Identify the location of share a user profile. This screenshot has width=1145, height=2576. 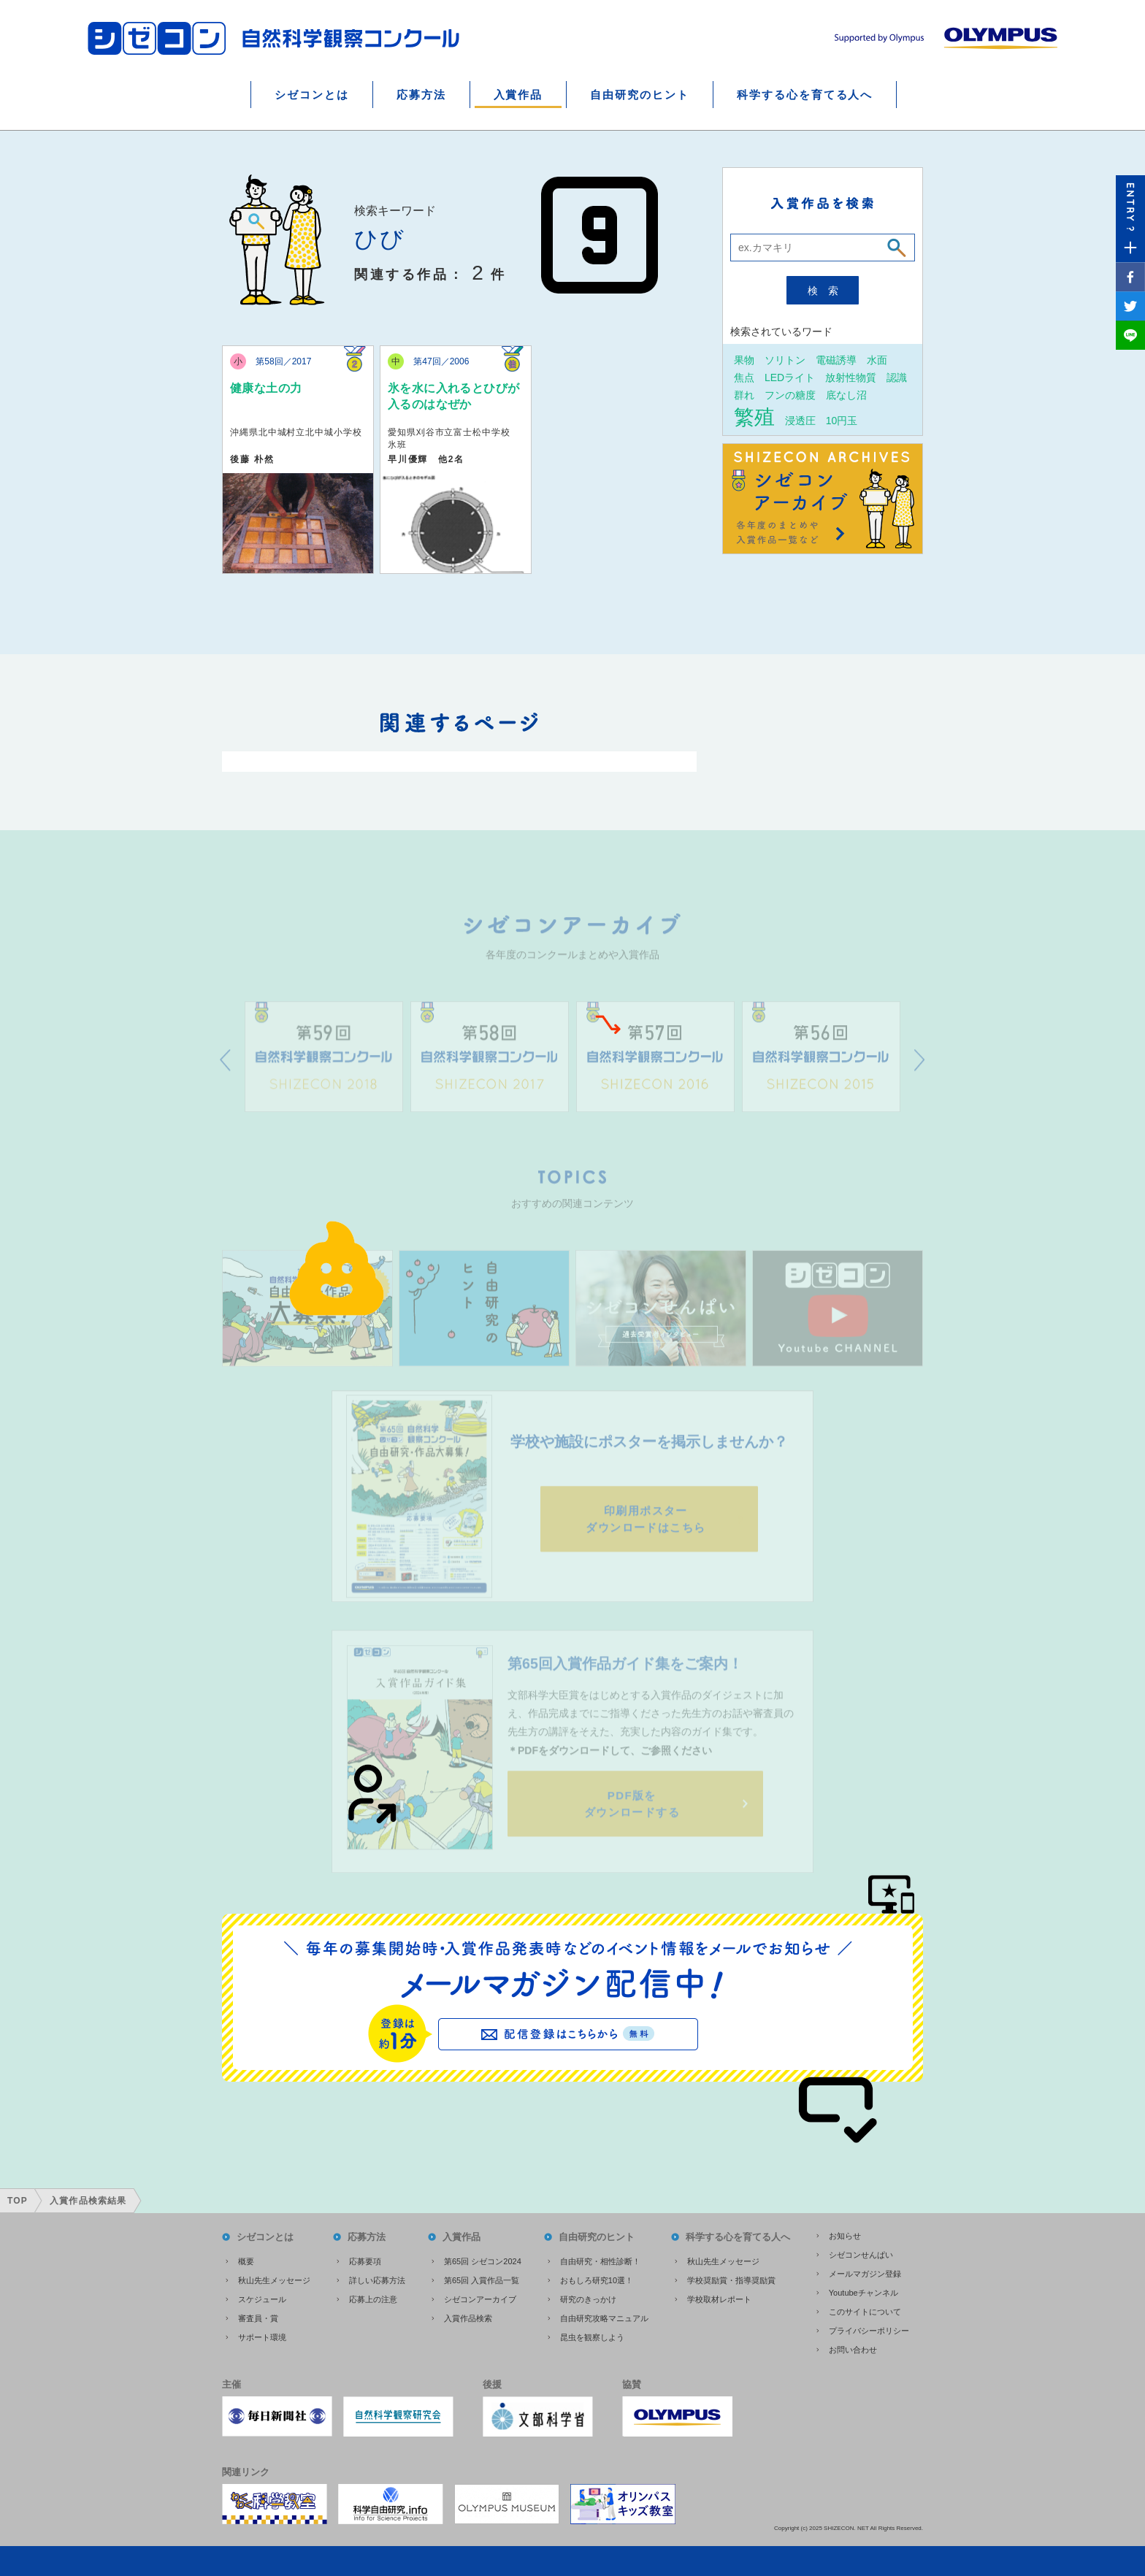
(368, 1793).